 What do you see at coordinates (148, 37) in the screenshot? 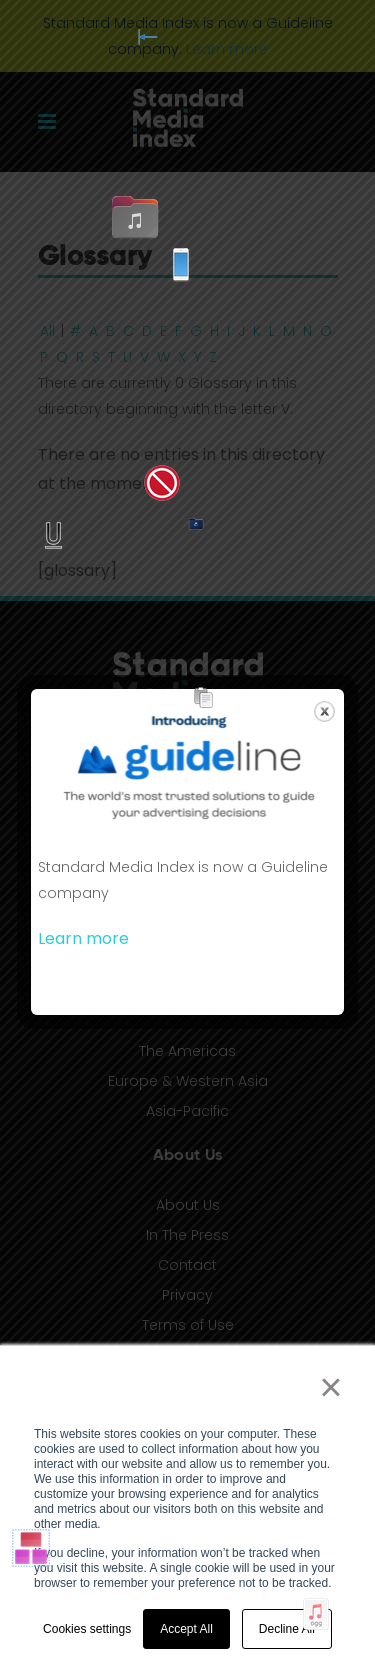
I see `go to the first item in a list or sequence` at bounding box center [148, 37].